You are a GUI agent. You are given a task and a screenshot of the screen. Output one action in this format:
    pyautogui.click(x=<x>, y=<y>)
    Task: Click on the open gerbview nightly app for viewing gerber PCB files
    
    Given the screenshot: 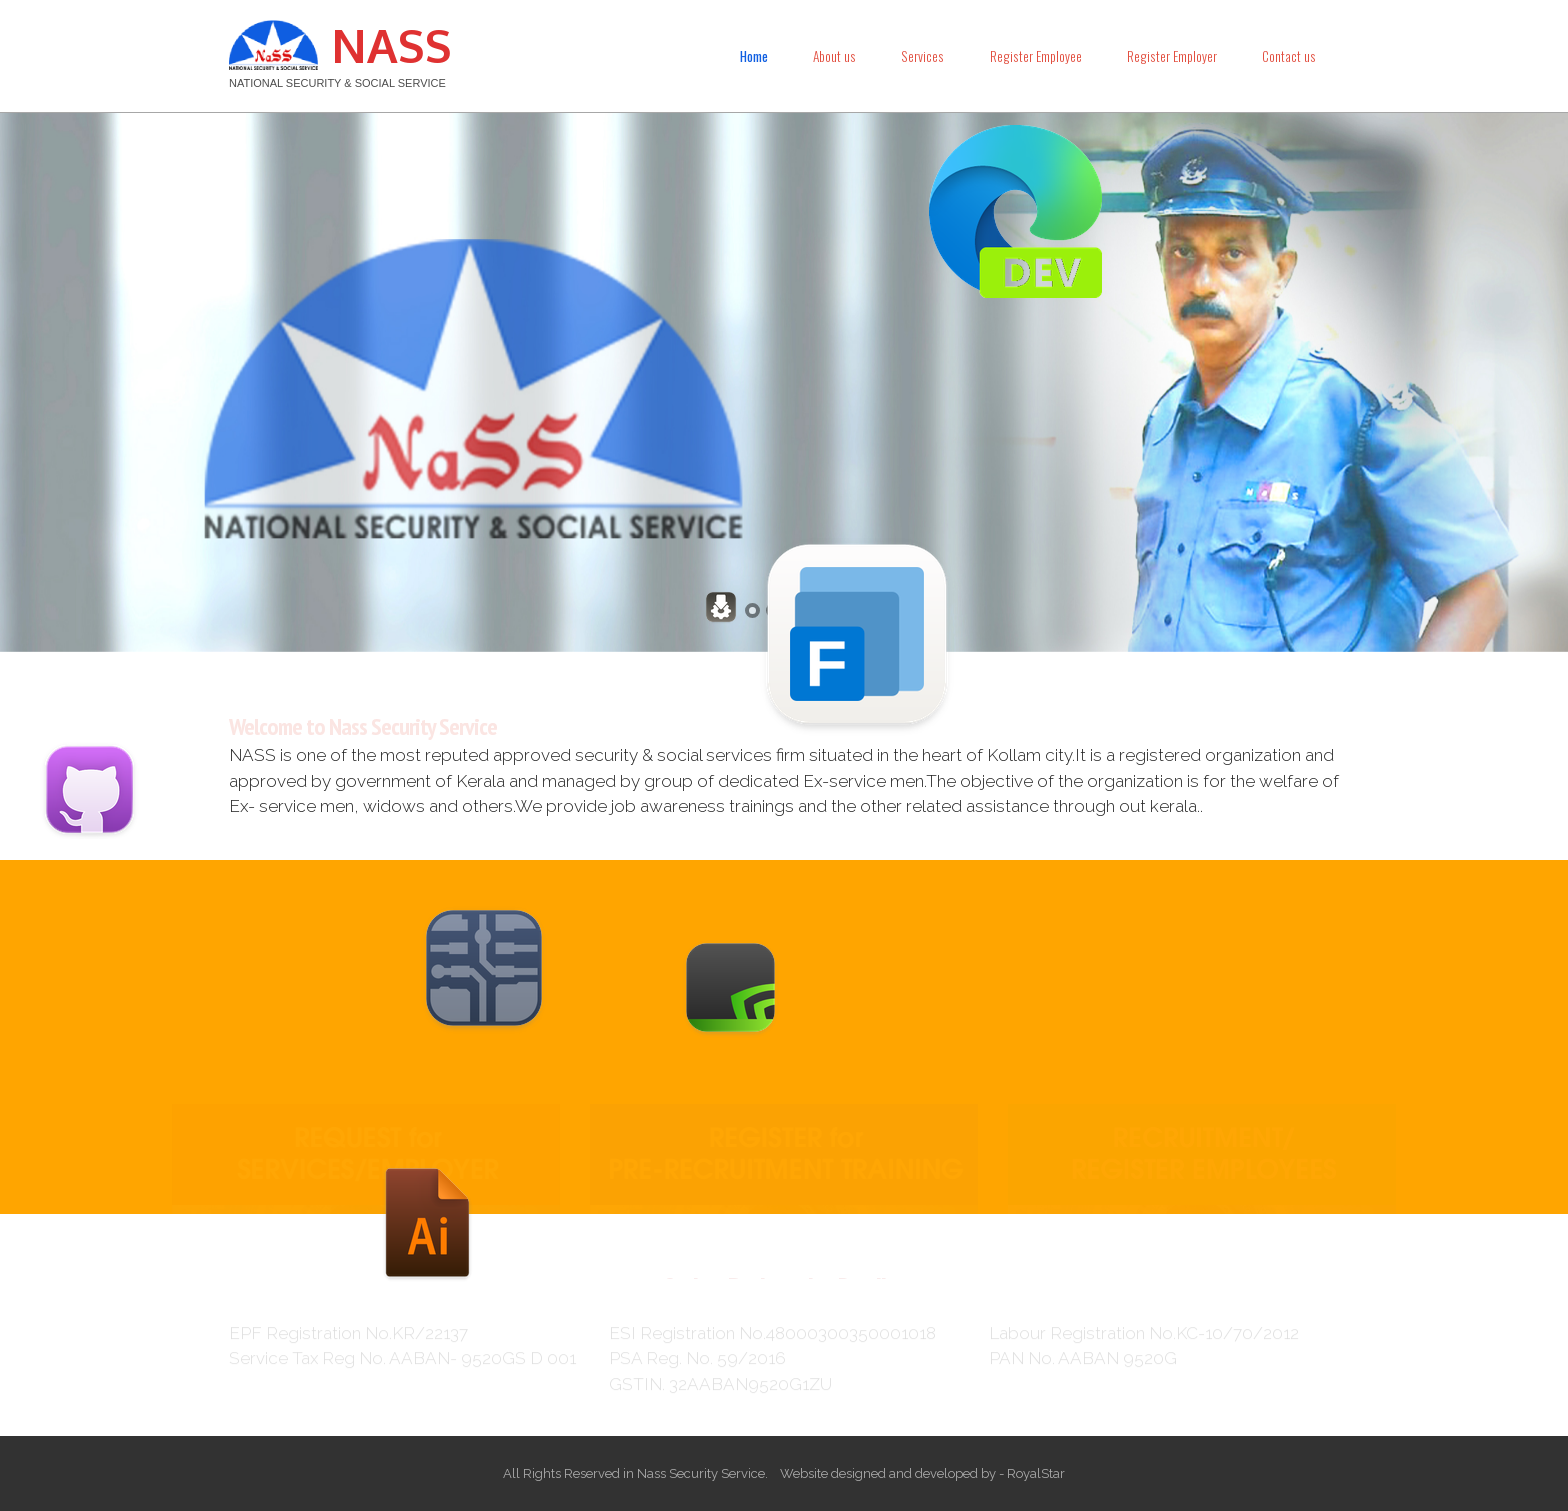 What is the action you would take?
    pyautogui.click(x=484, y=968)
    